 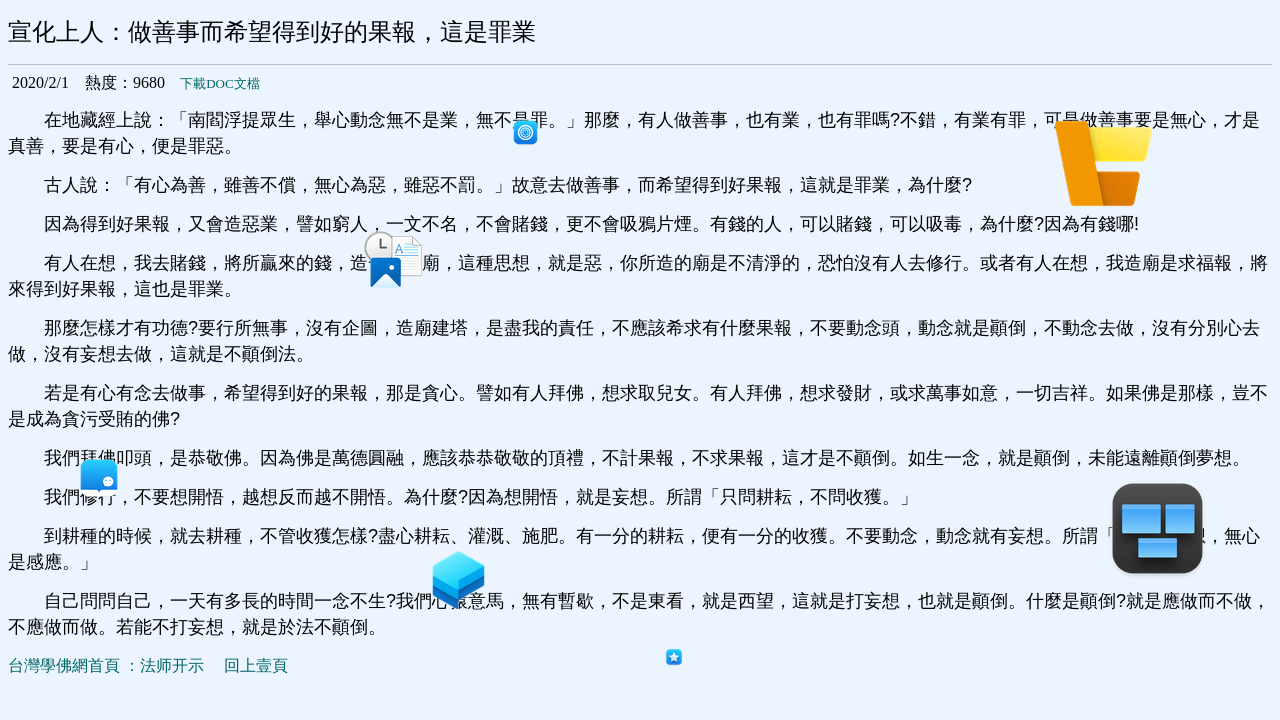 I want to click on view recently accessed files or documents, so click(x=392, y=259).